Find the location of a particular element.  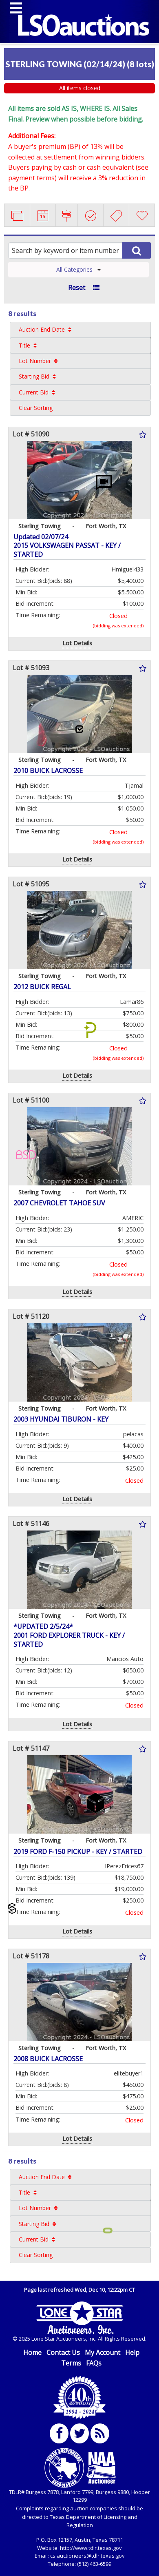

paddle payment platform logo is located at coordinates (90, 1030).